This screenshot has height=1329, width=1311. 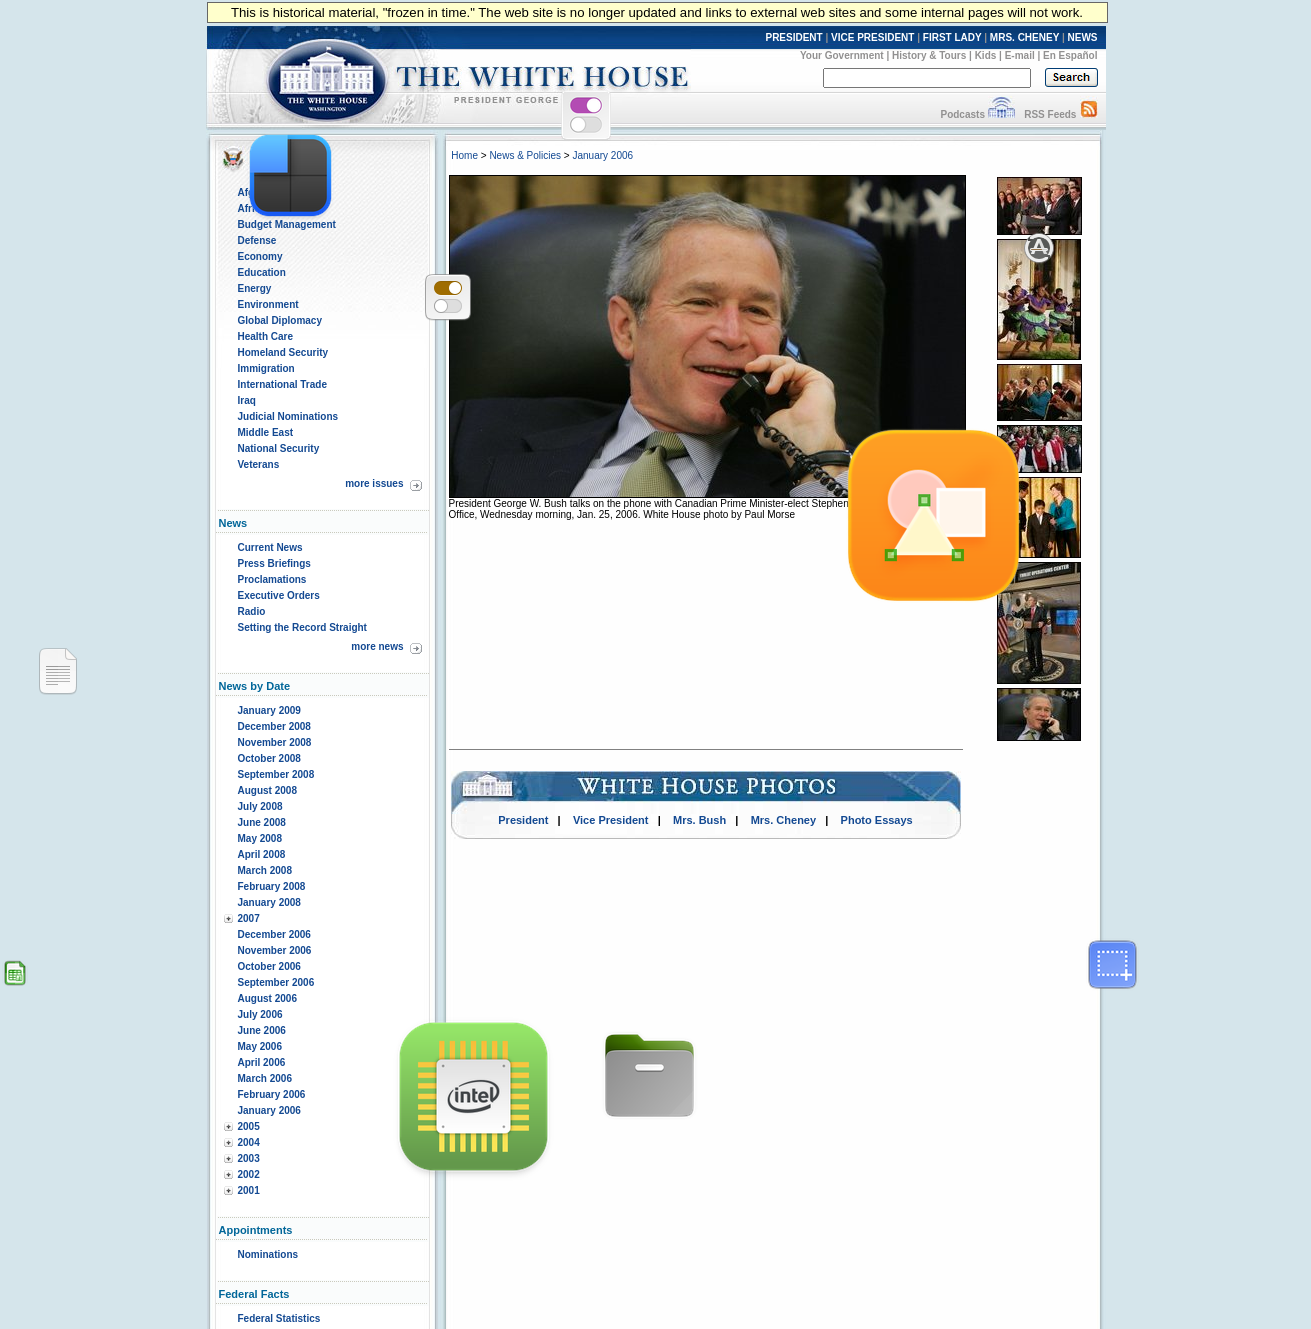 I want to click on open unity tweak tool settings, so click(x=586, y=115).